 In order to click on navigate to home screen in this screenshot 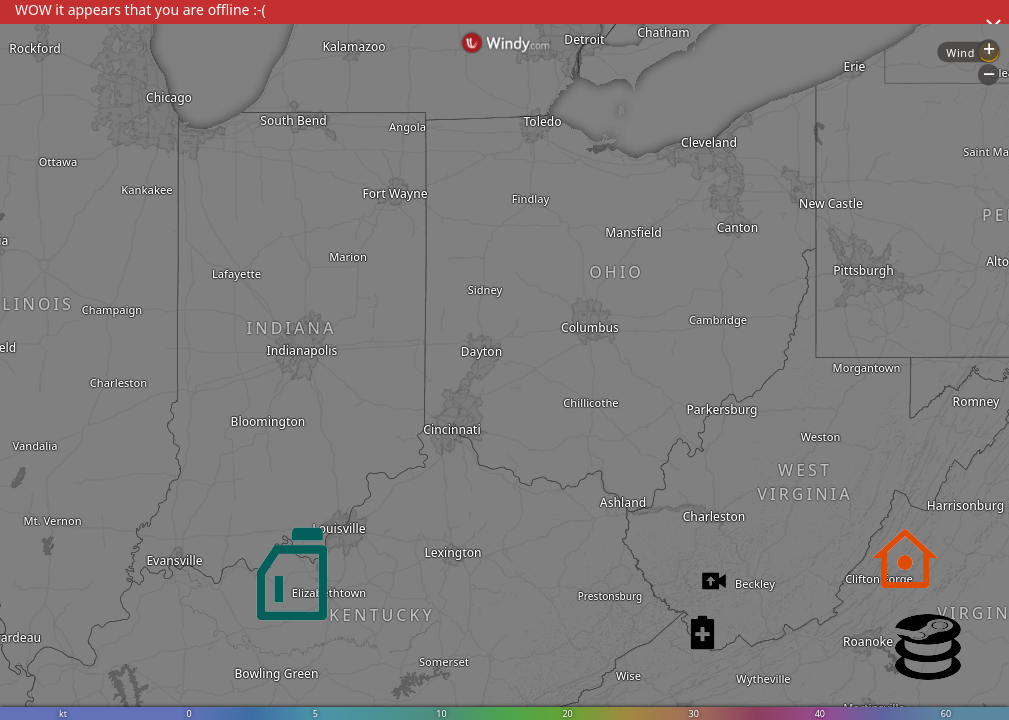, I will do `click(905, 561)`.